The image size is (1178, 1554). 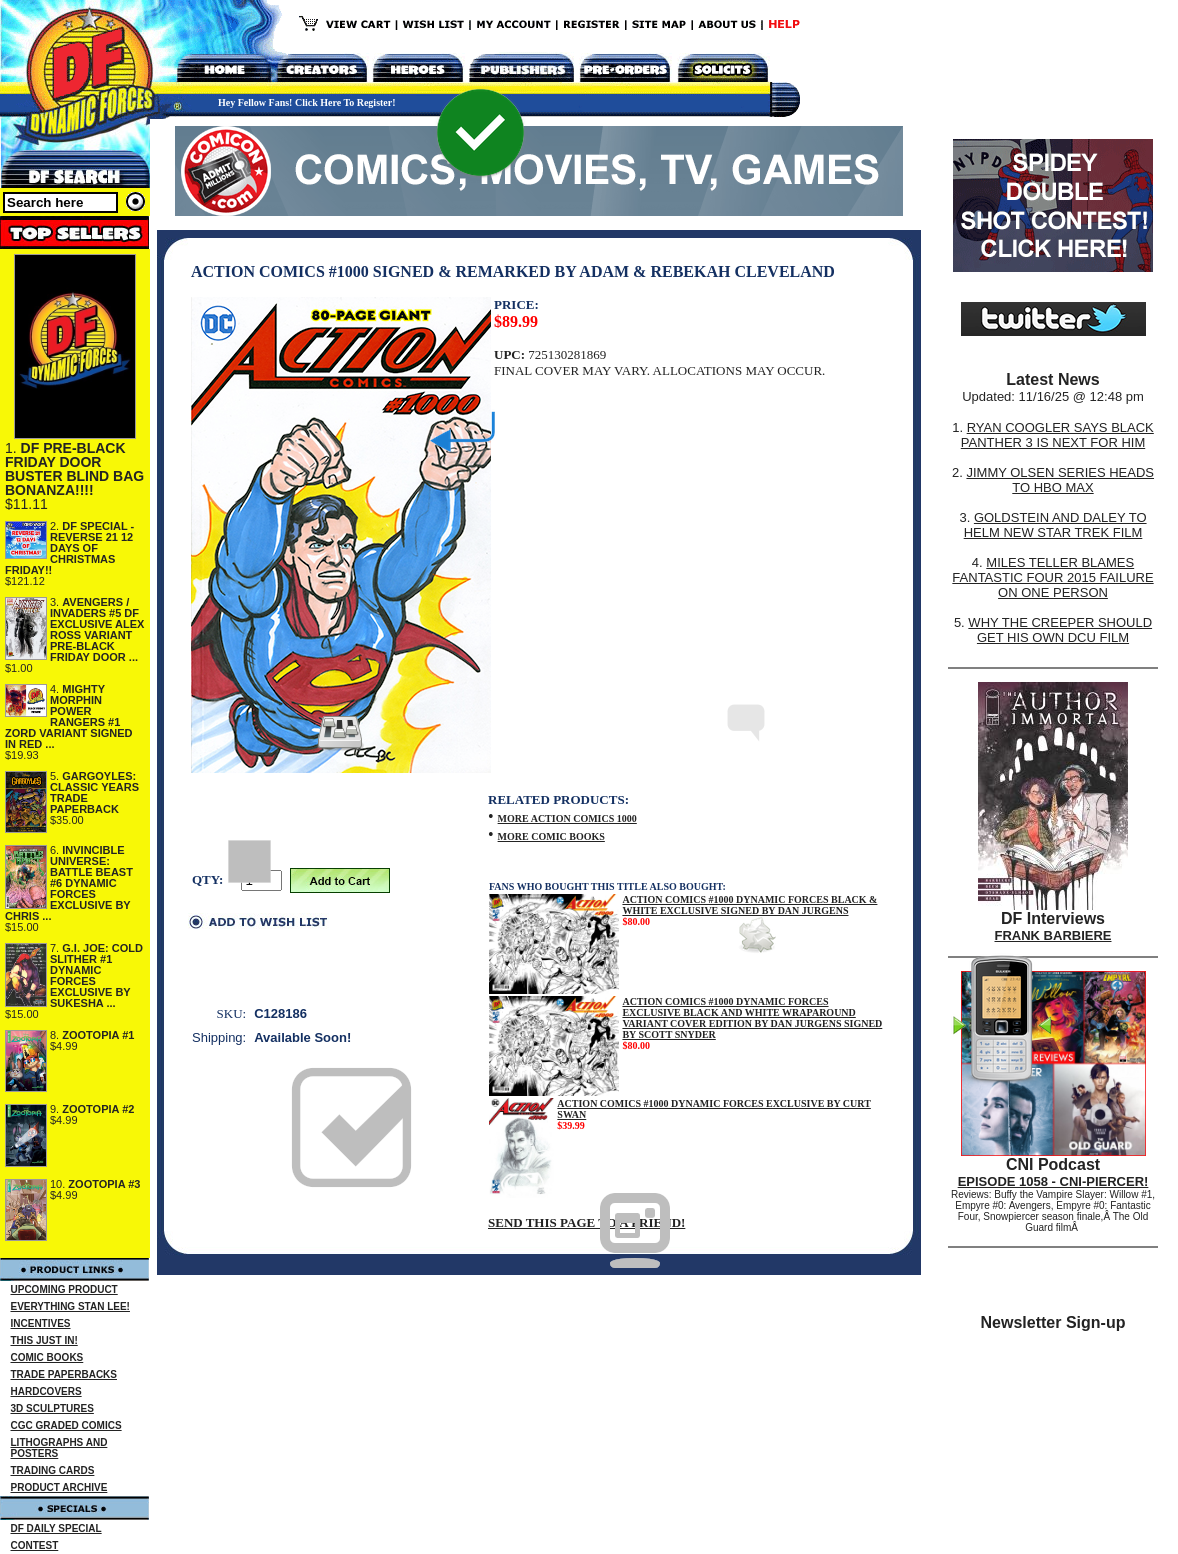 I want to click on indicates active cellular network connection, so click(x=1003, y=1020).